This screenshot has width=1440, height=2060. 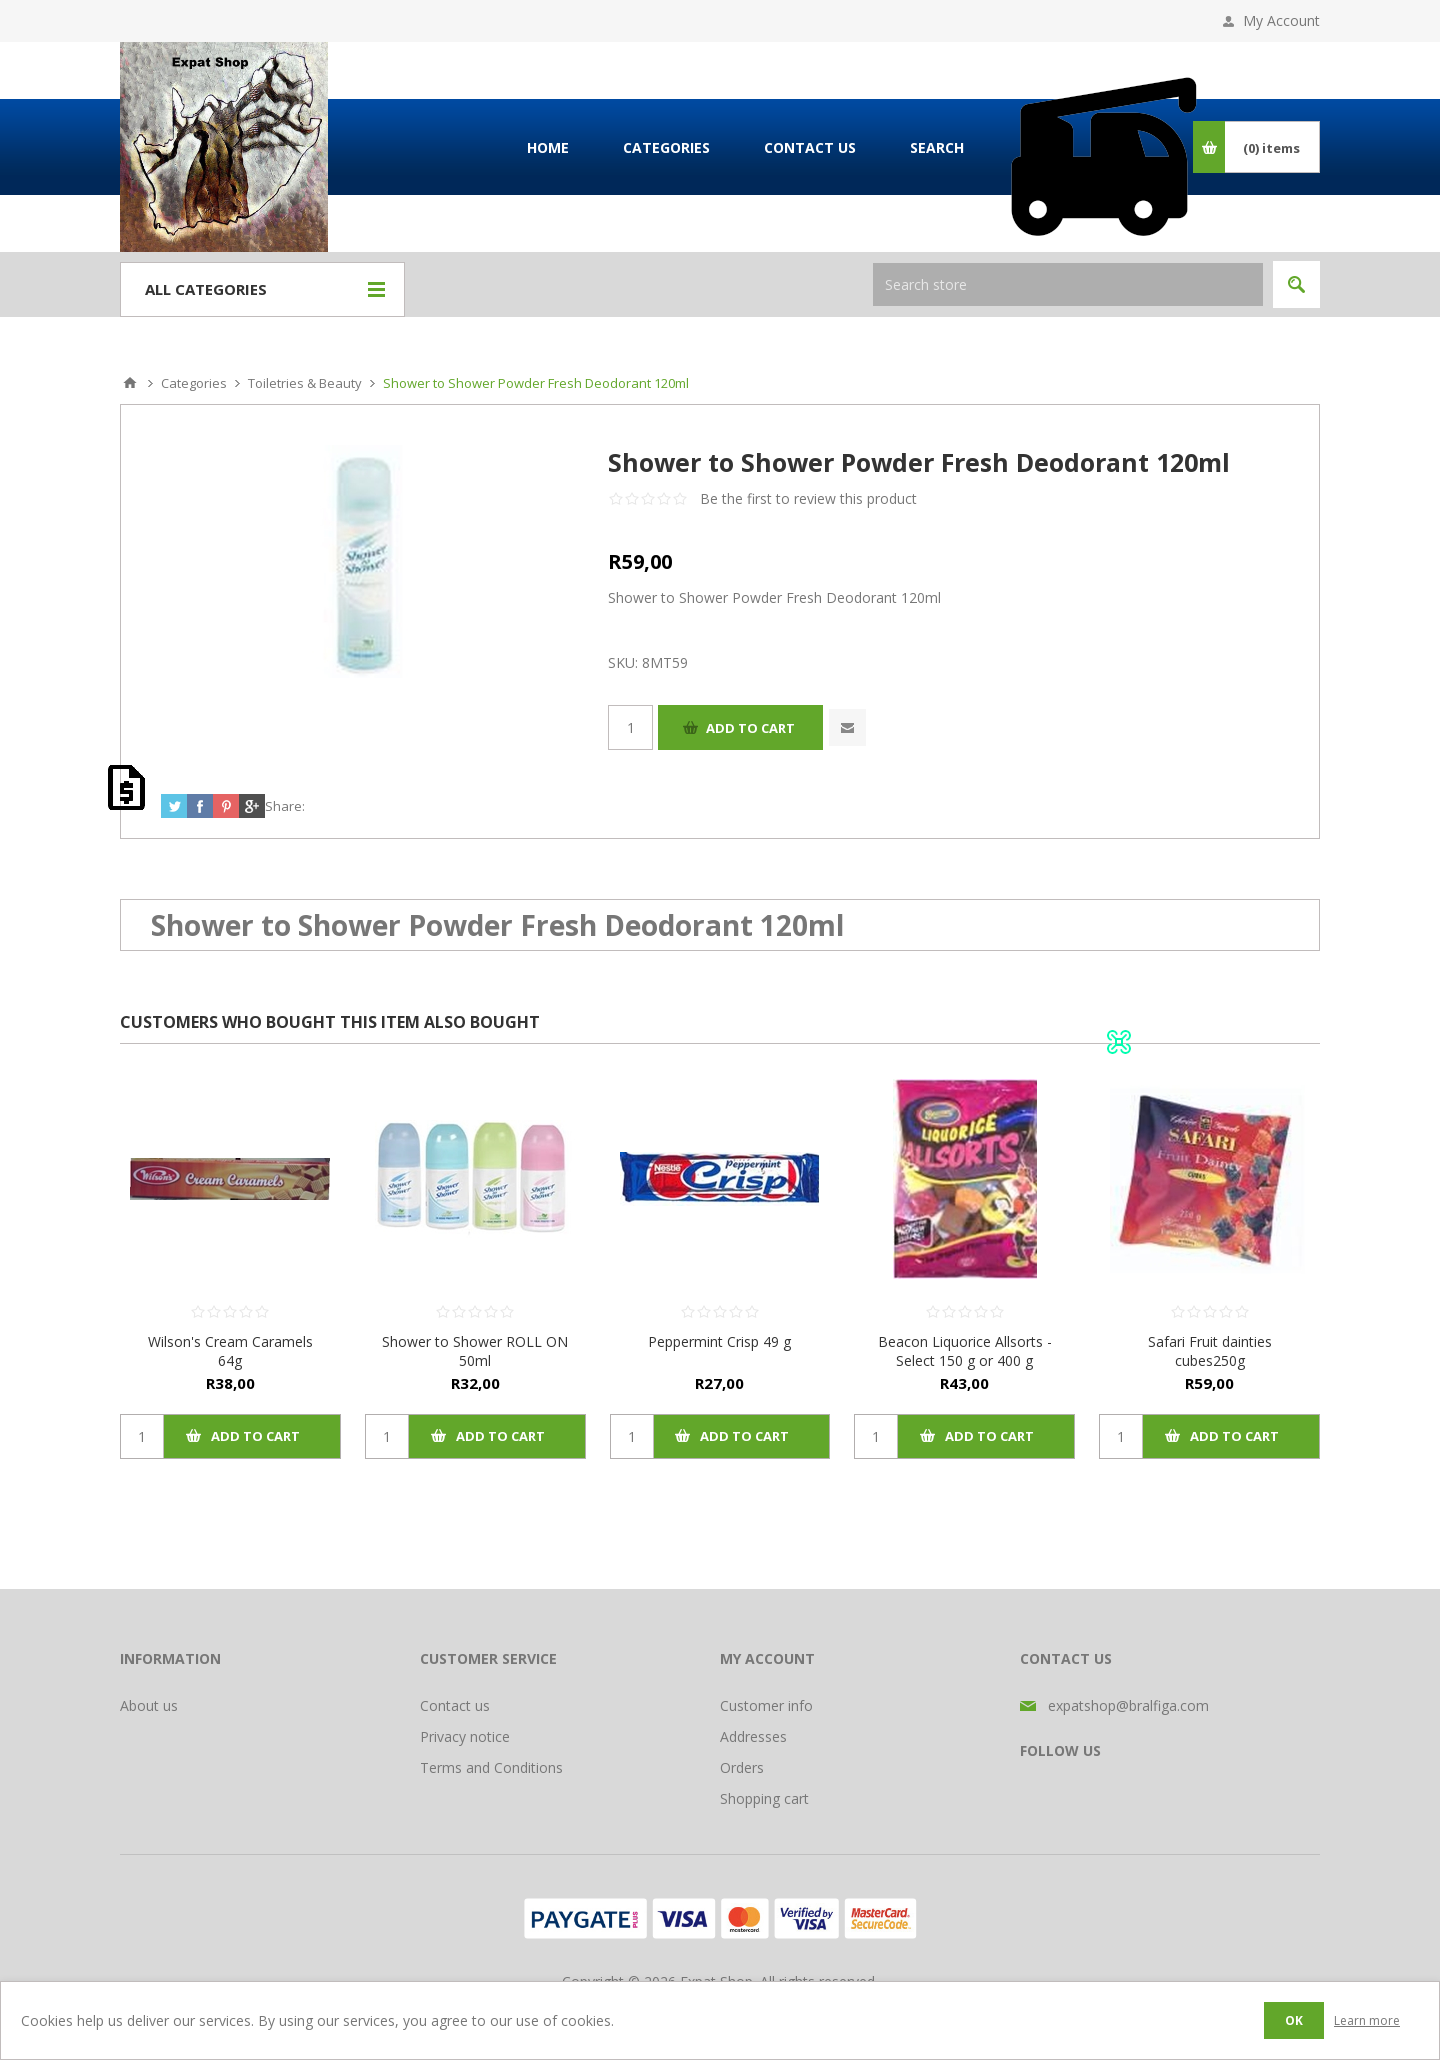 I want to click on request a price quote or estimate, so click(x=126, y=787).